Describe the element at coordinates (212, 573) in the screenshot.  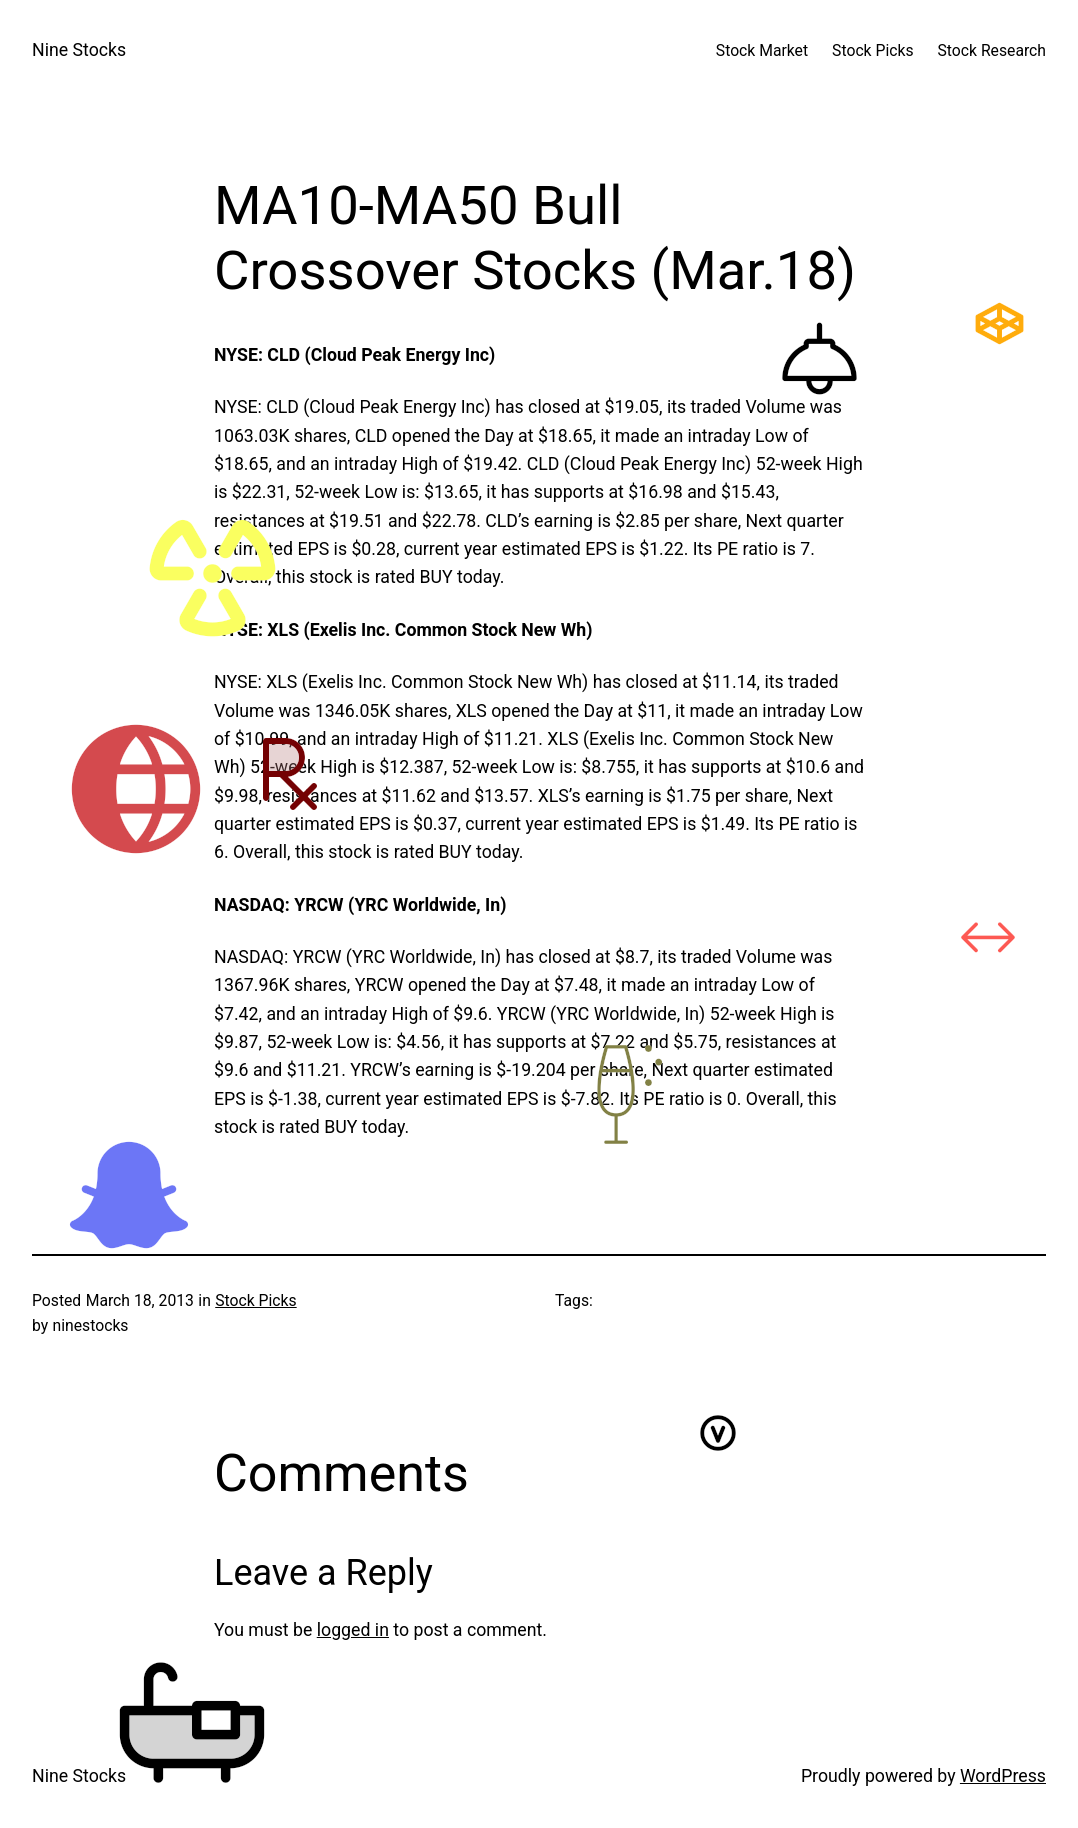
I see `indicates radioactive or hazardous material warning` at that location.